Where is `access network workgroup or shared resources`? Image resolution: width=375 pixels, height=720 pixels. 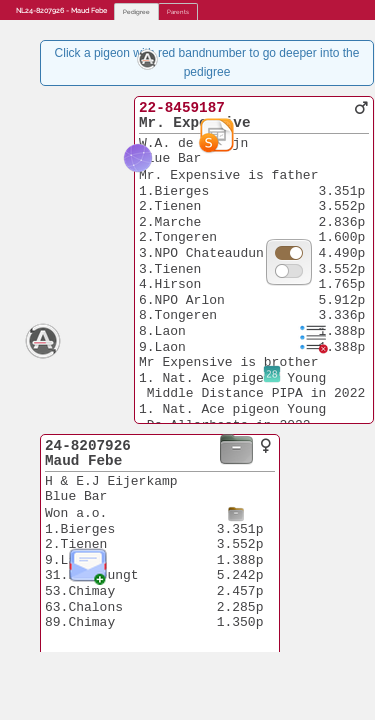
access network workgroup or shared resources is located at coordinates (138, 158).